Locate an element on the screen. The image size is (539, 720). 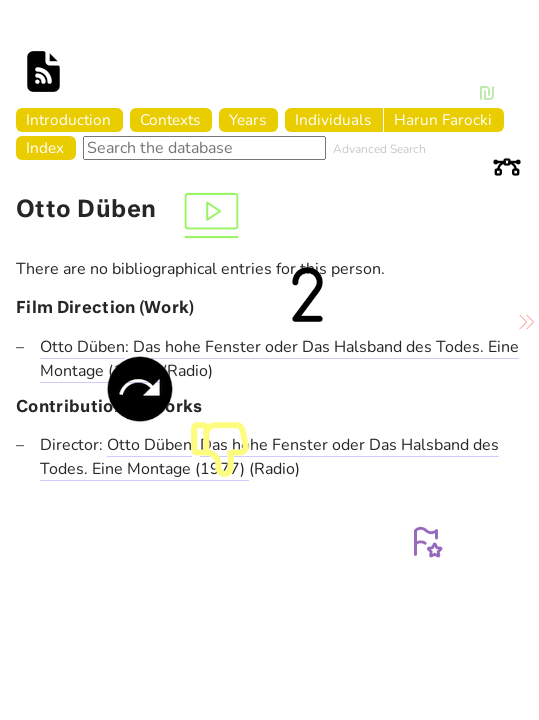
edit vector path with bezier curve handles is located at coordinates (507, 167).